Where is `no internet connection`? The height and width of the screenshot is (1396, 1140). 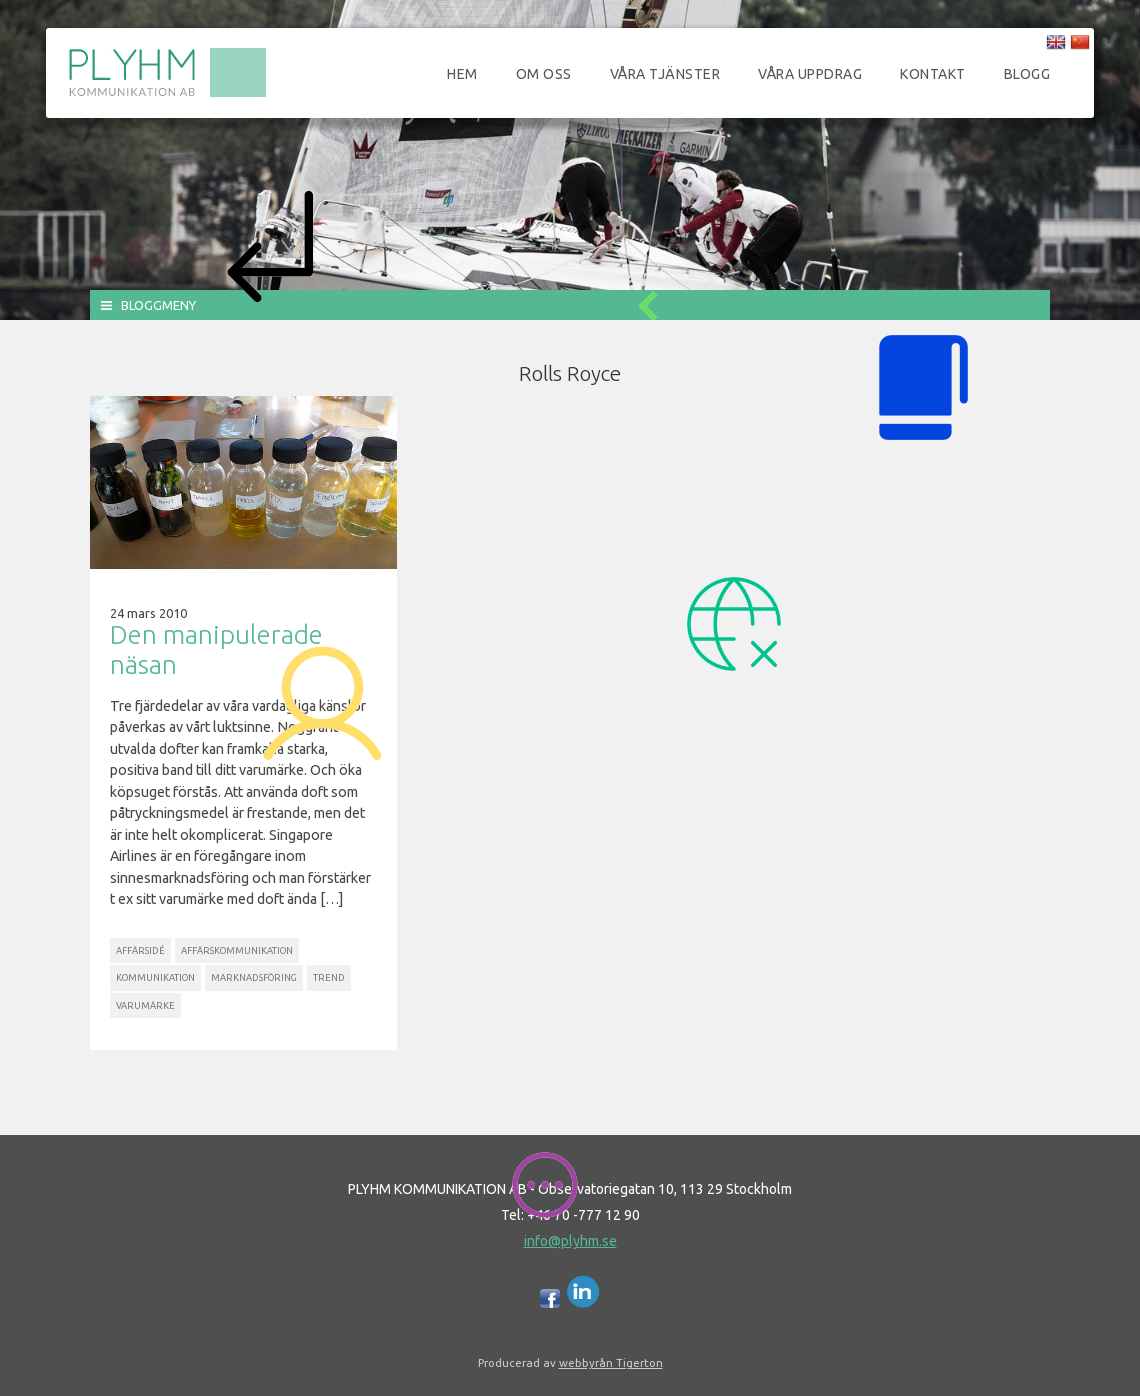 no internet connection is located at coordinates (734, 624).